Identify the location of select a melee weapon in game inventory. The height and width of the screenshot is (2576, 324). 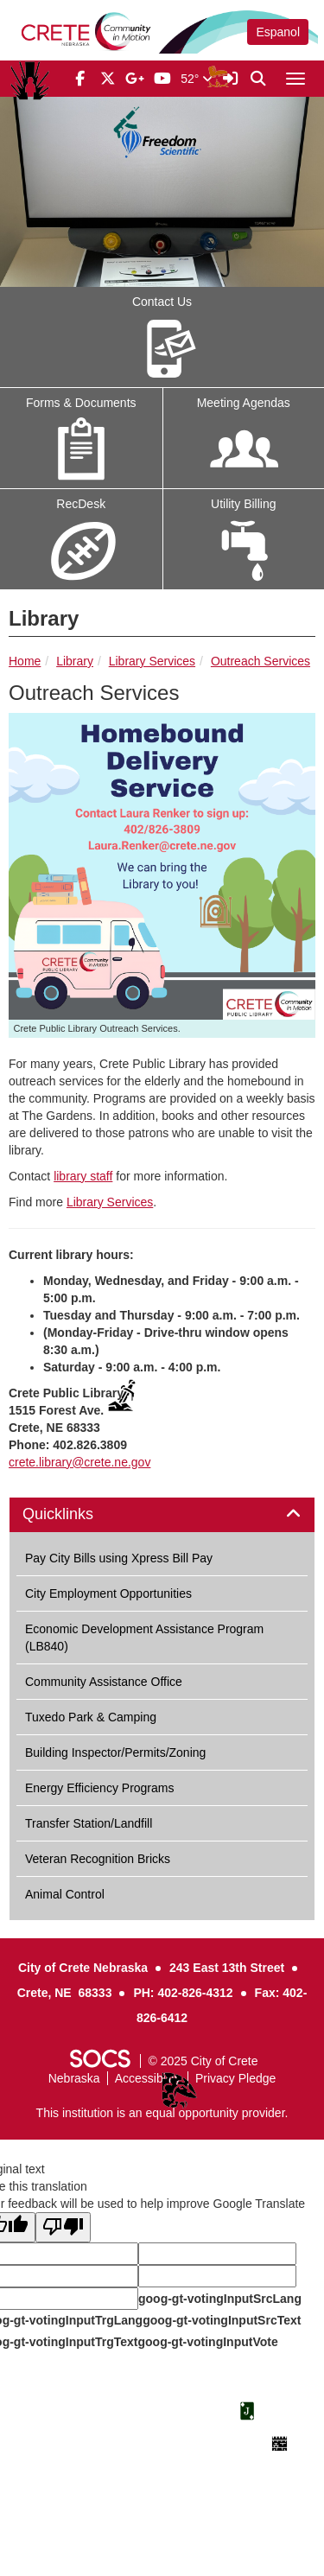
(124, 1395).